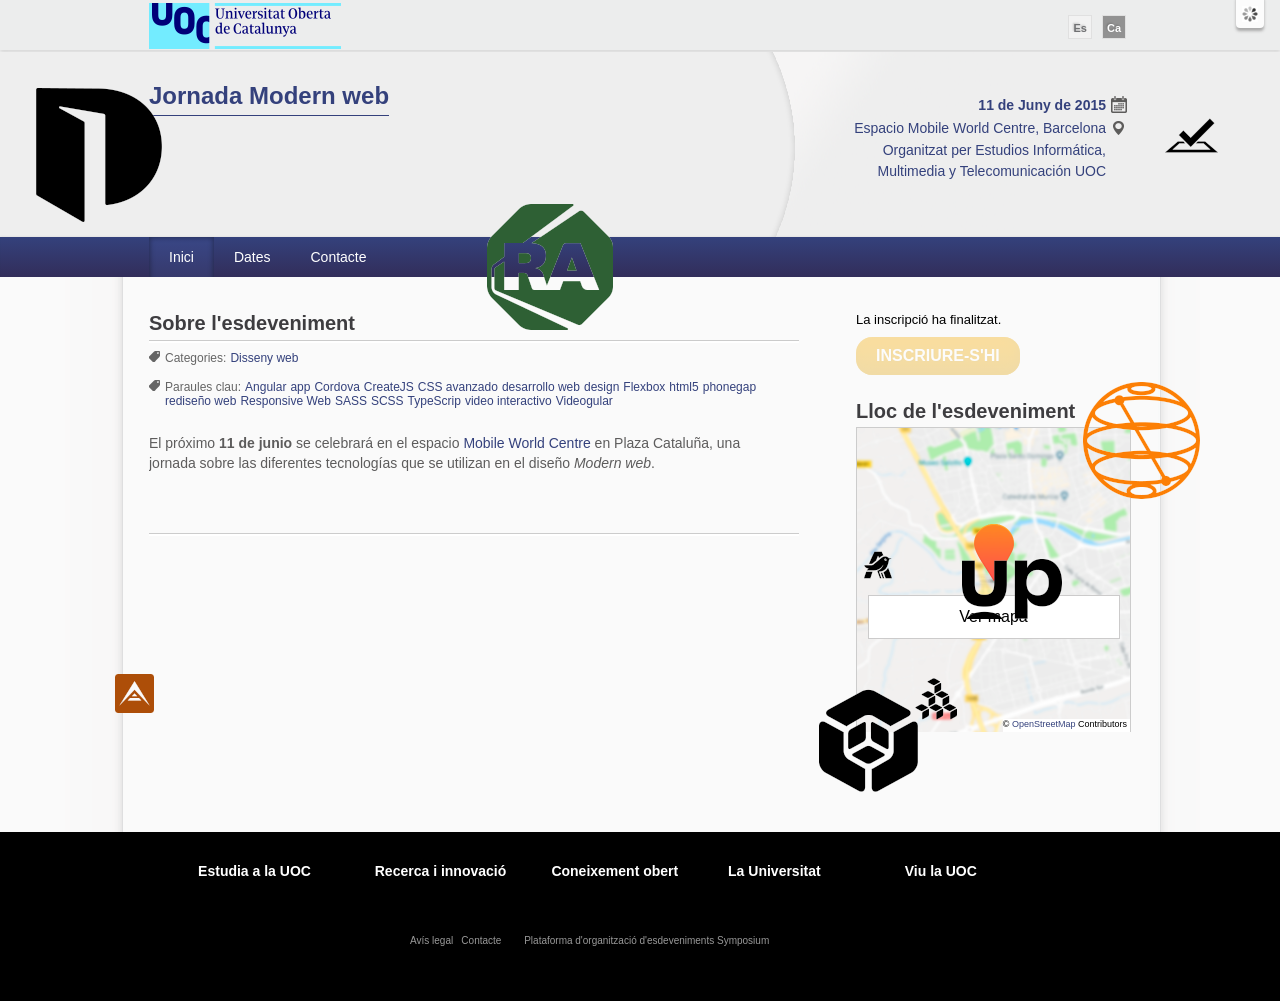 The image size is (1280, 1001). What do you see at coordinates (1191, 135) in the screenshot?
I see `testcafe automated testing framework logo` at bounding box center [1191, 135].